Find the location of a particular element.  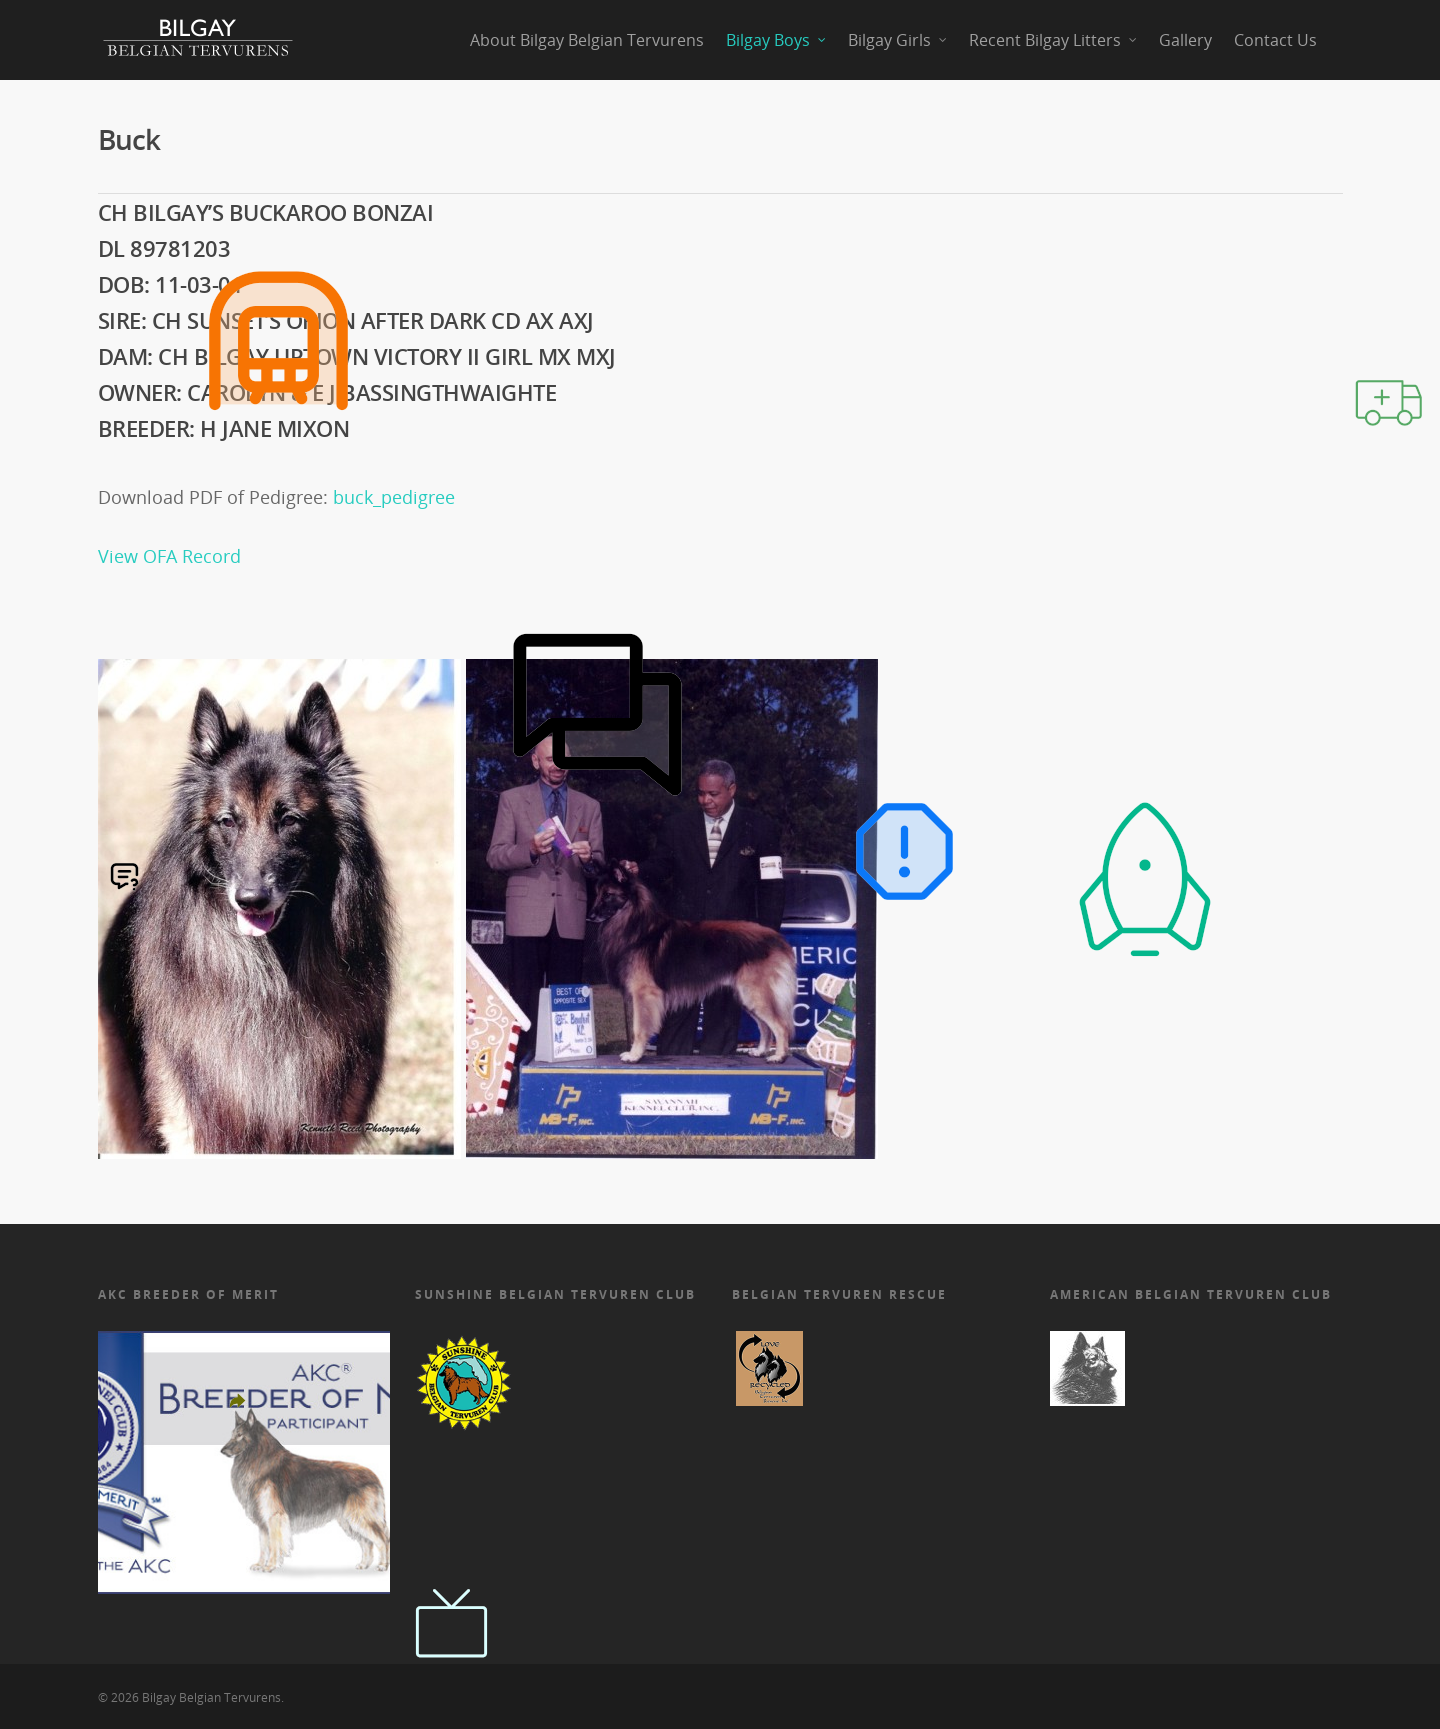

open your messages or conversations is located at coordinates (597, 711).